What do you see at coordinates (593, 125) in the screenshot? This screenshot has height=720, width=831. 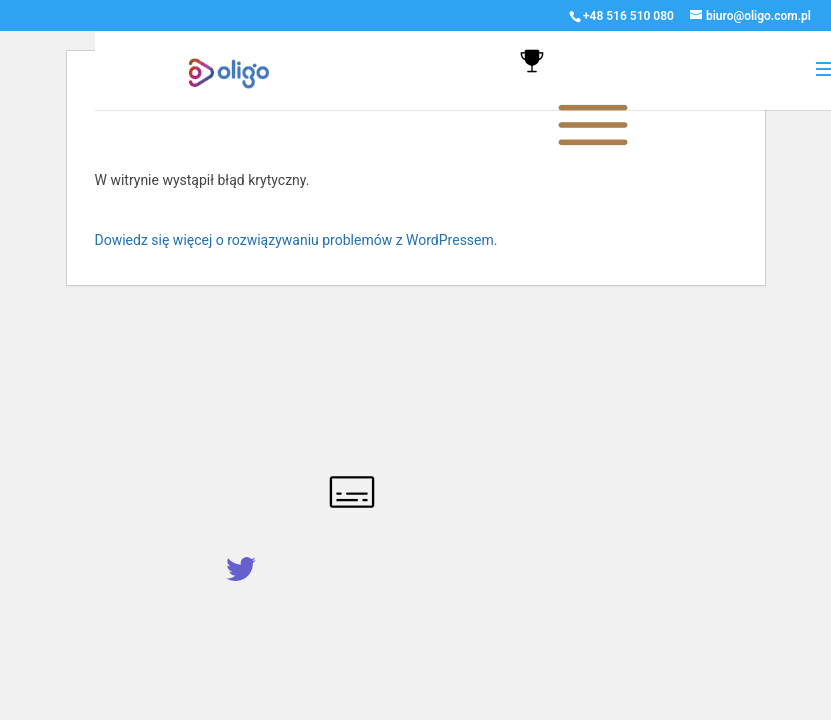 I see `open navigation menu` at bounding box center [593, 125].